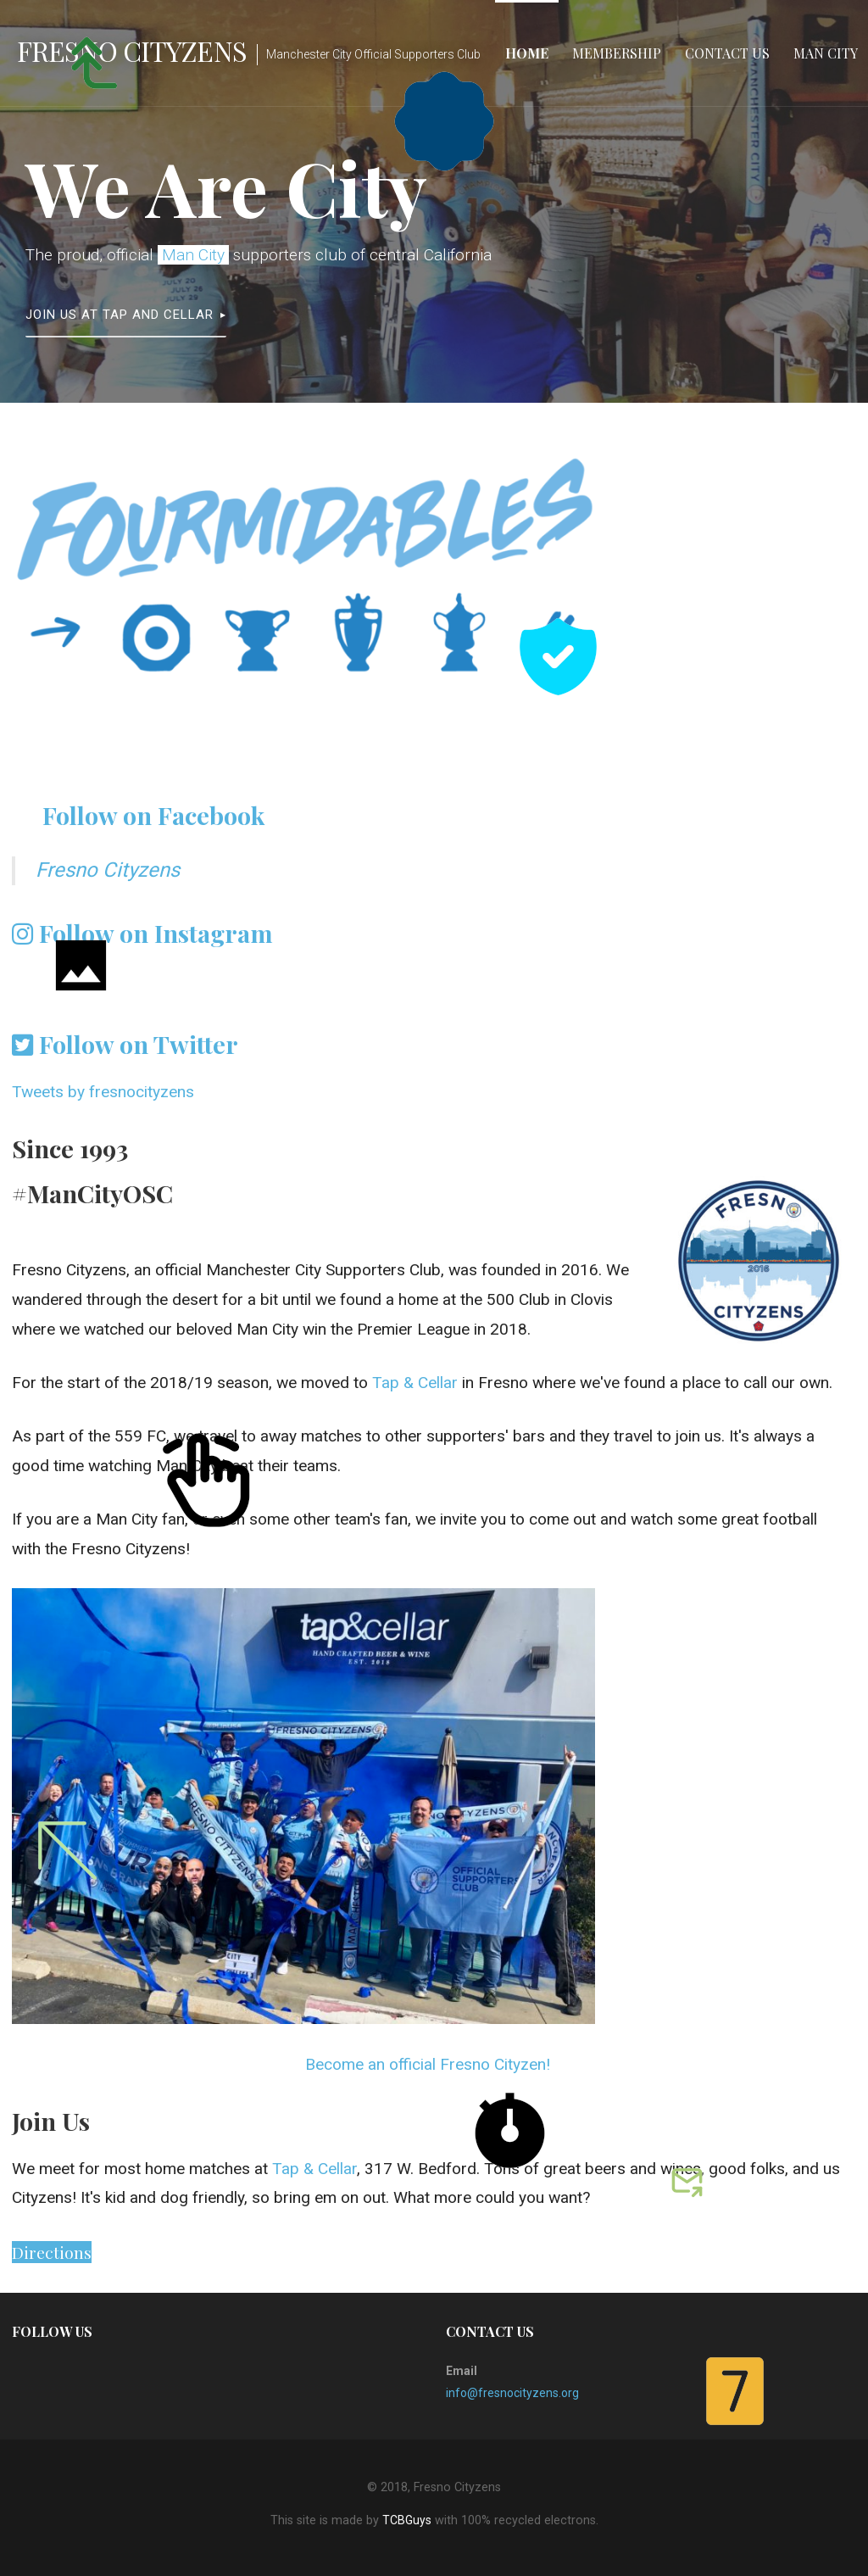  I want to click on navigate back to previous screen, so click(67, 1850).